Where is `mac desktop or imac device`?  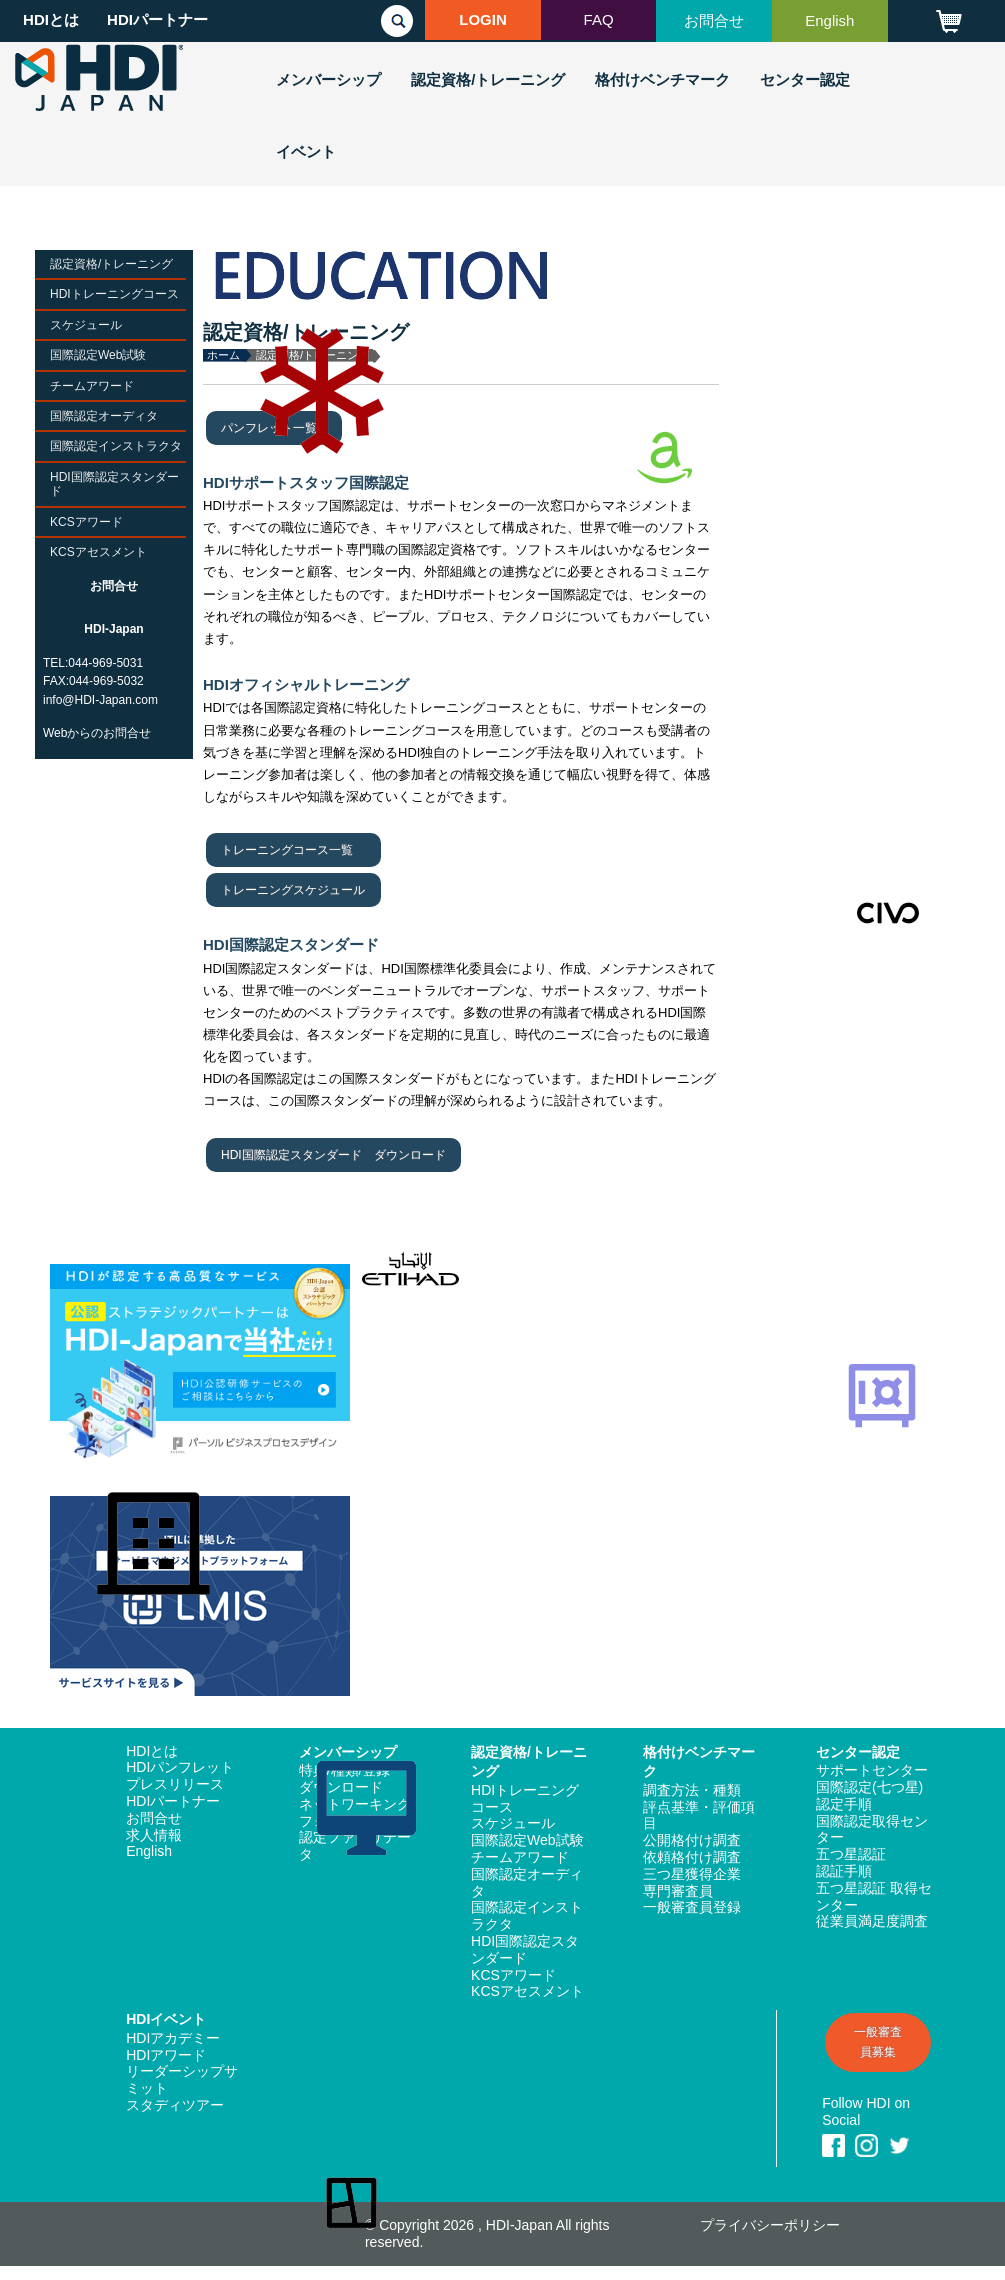 mac desktop or imac device is located at coordinates (366, 1805).